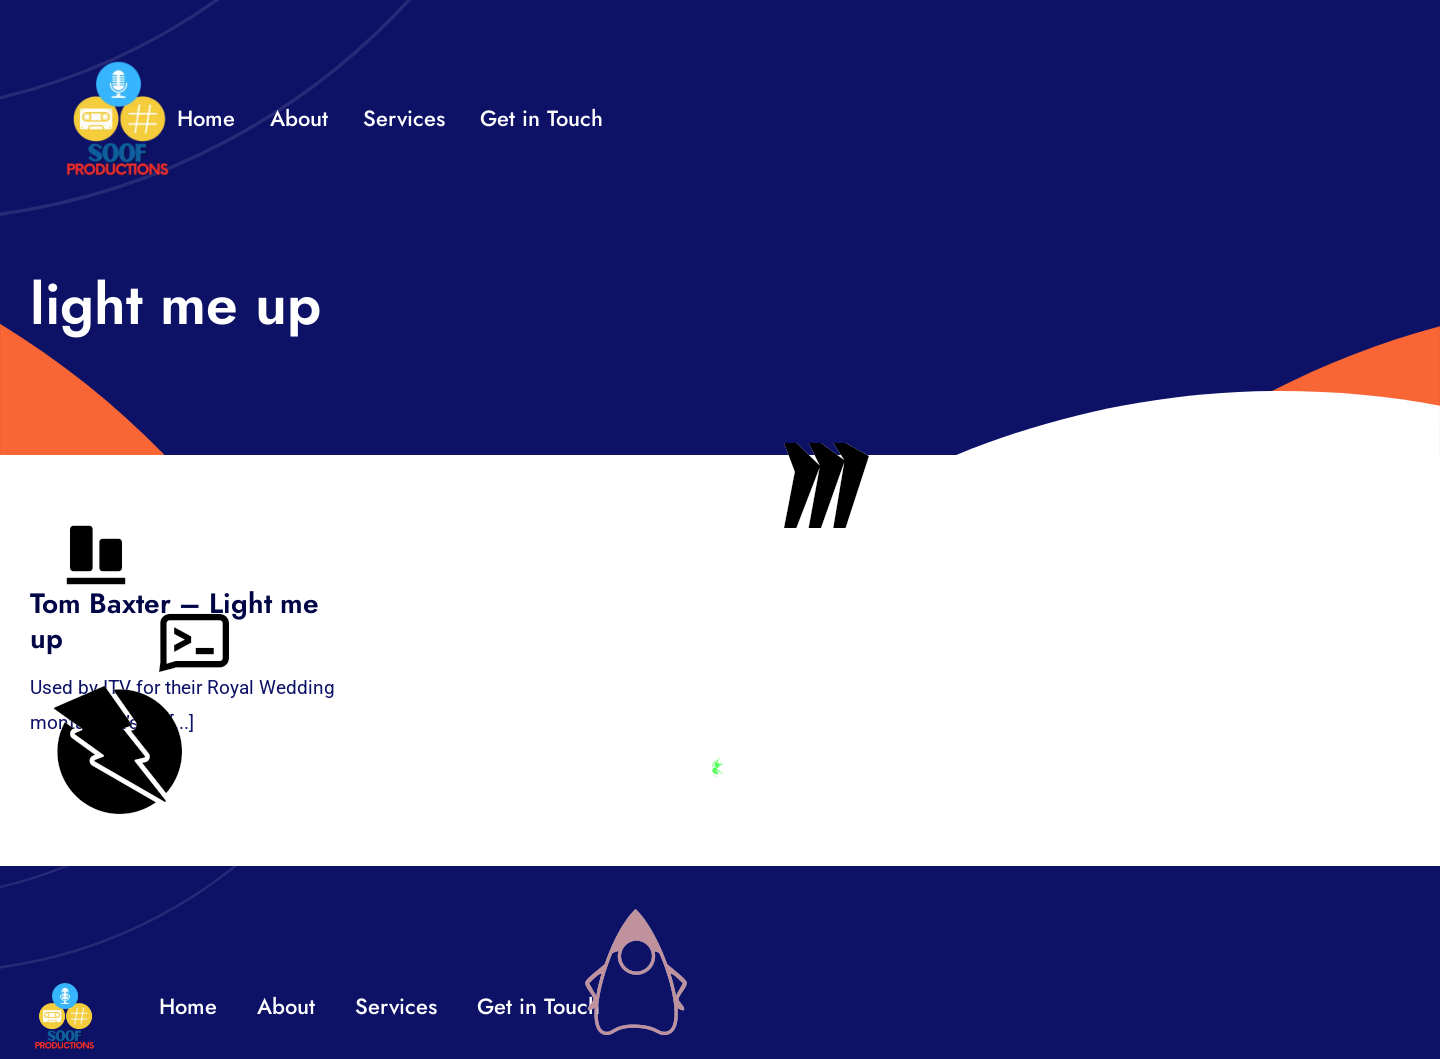 This screenshot has height=1059, width=1440. I want to click on open Miro collaborative whiteboard app, so click(826, 485).